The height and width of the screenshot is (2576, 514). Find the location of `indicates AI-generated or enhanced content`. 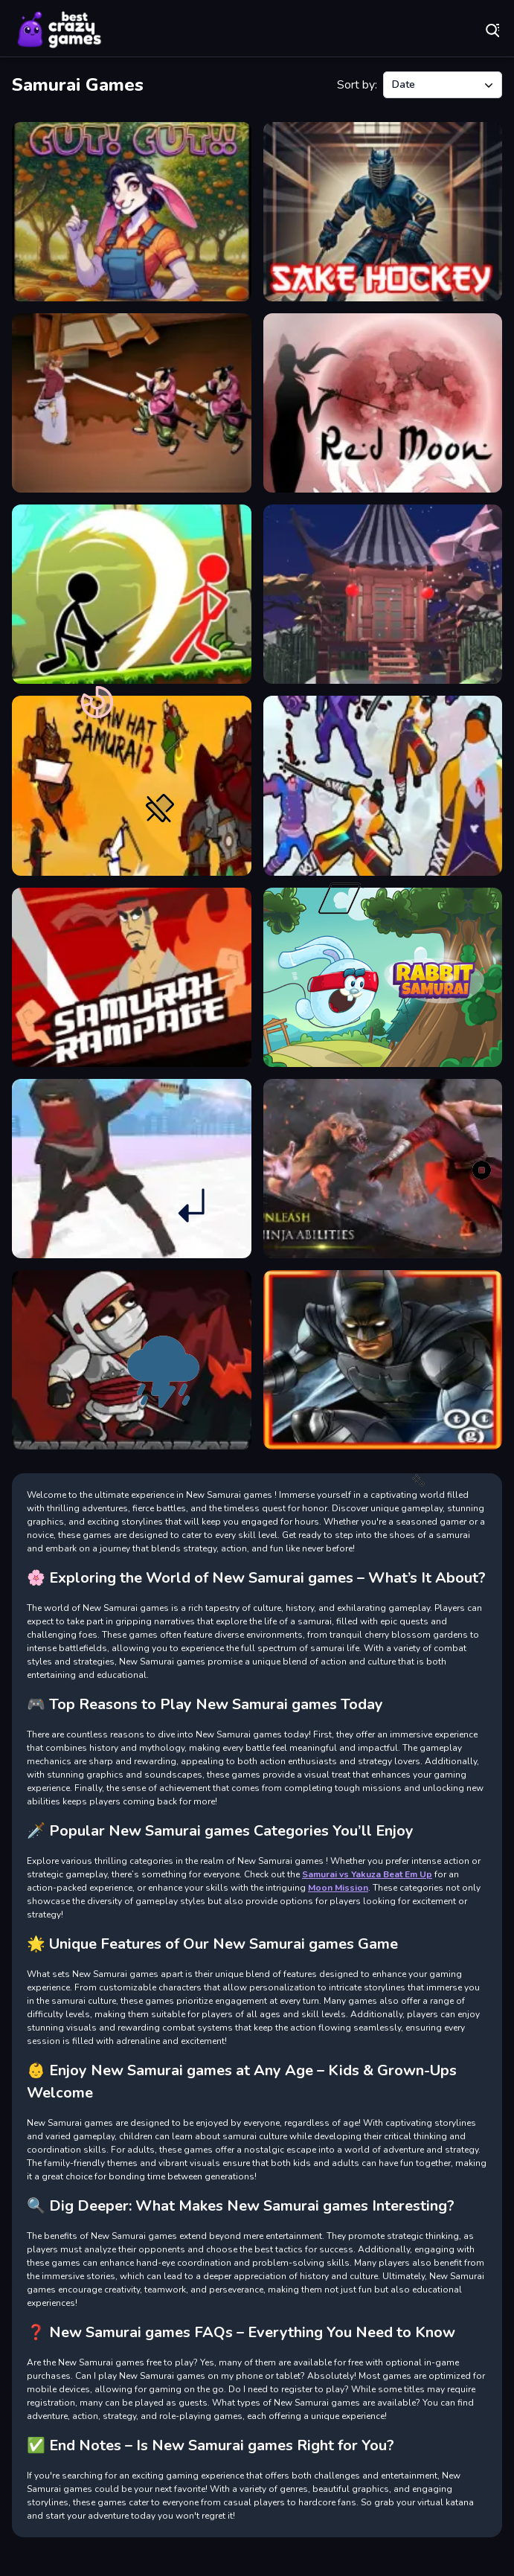

indicates AI-generated or enhanced content is located at coordinates (418, 1480).